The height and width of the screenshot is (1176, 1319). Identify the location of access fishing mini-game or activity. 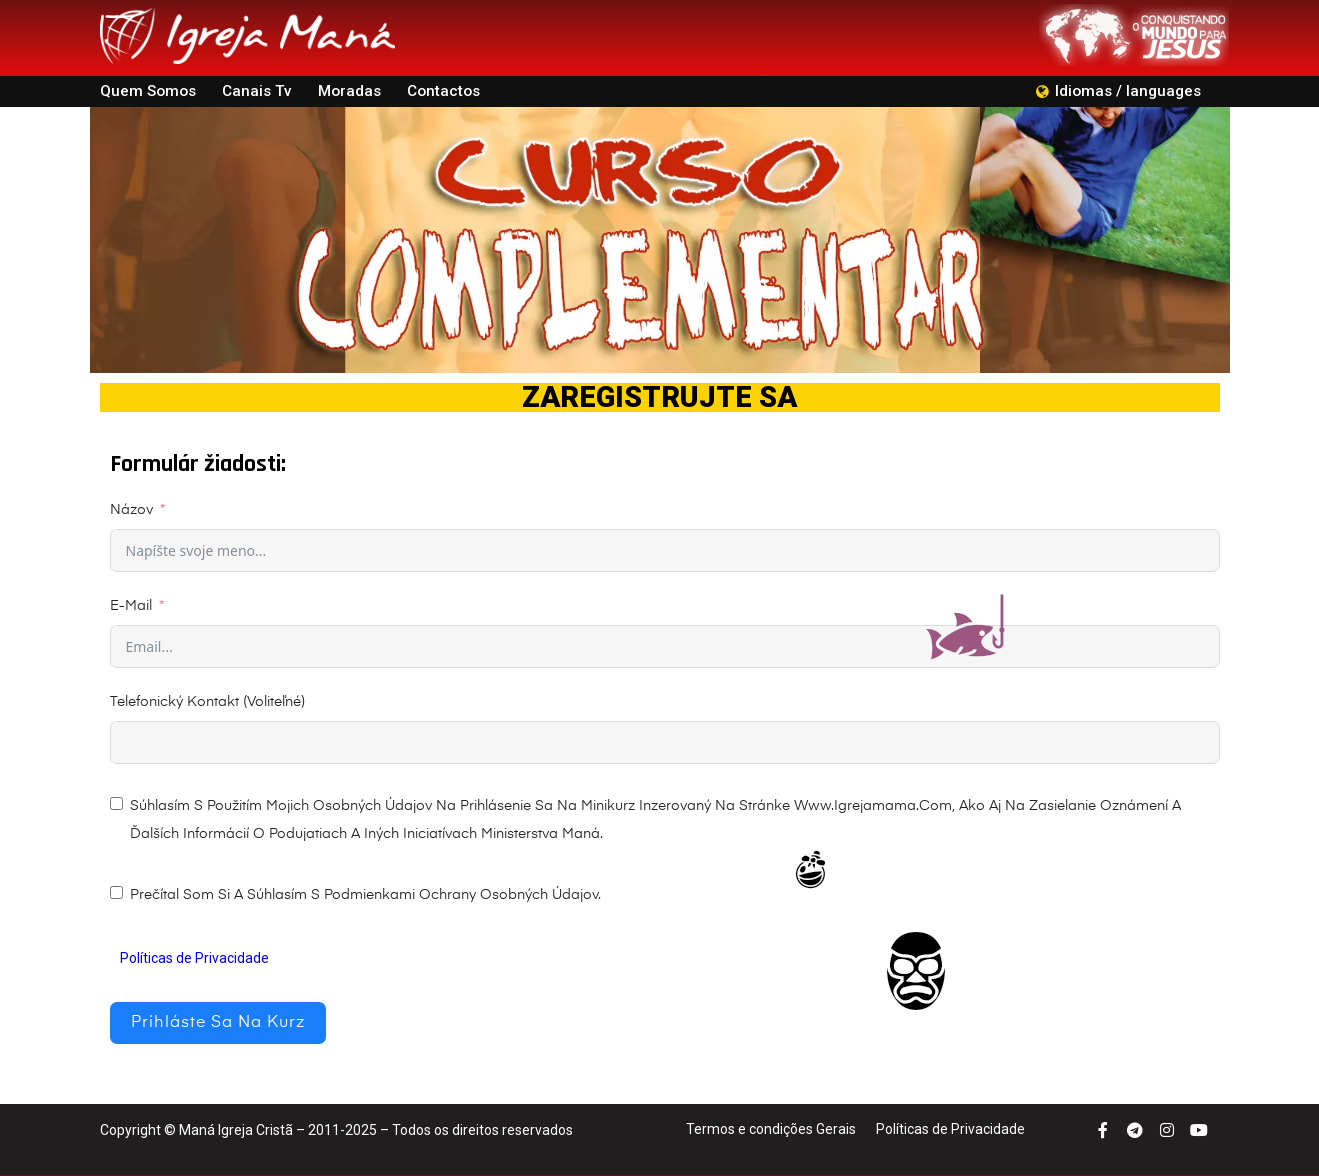
(967, 632).